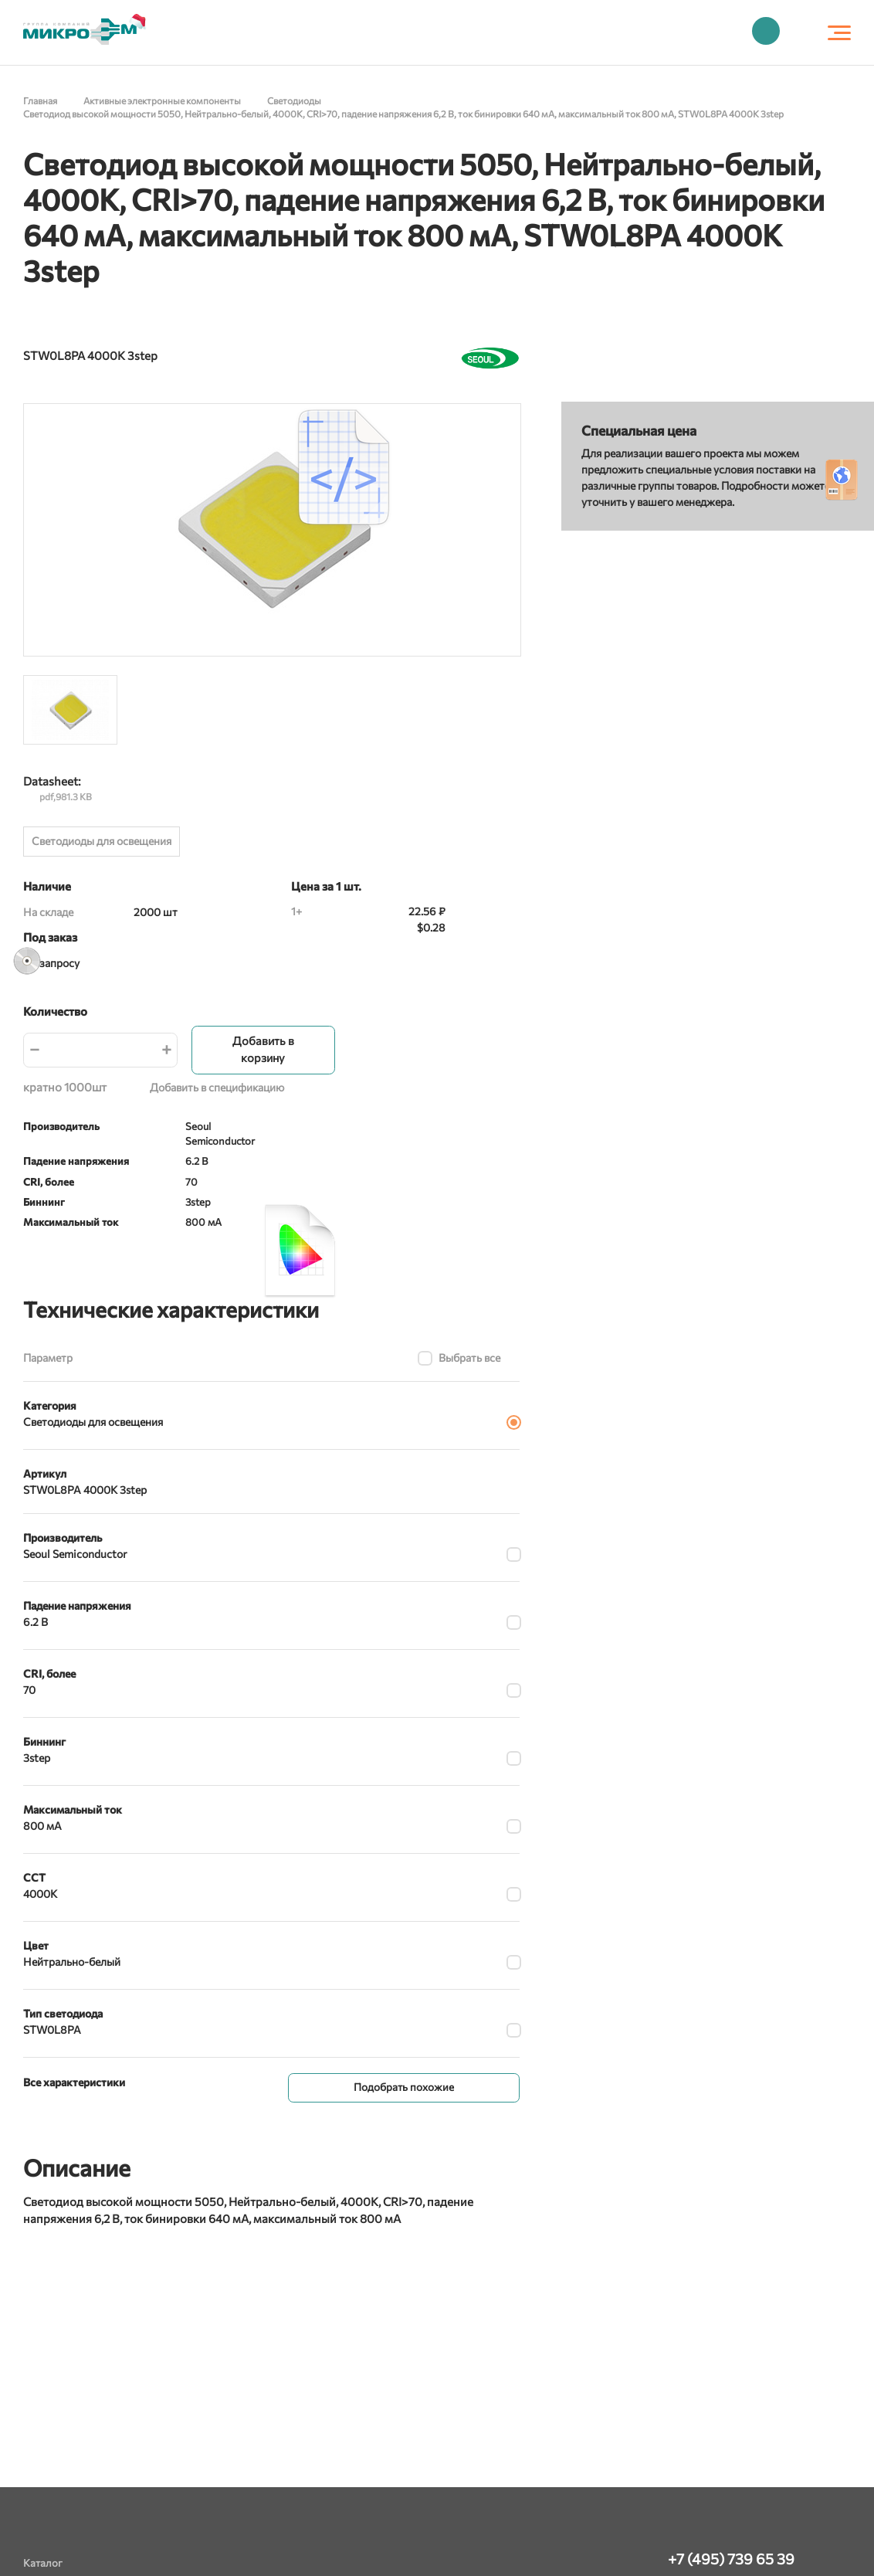  I want to click on audio CD device detected, so click(27, 961).